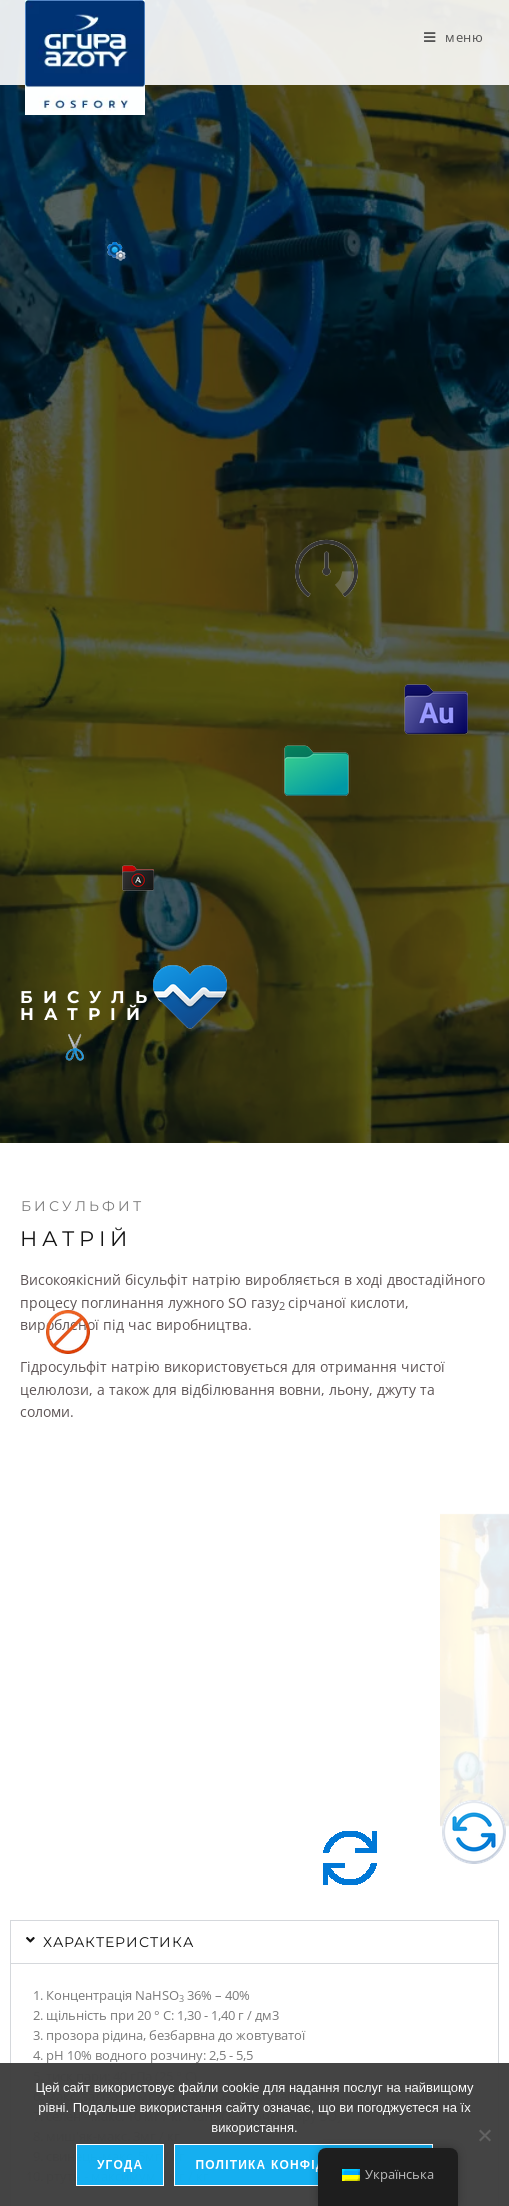 Image resolution: width=509 pixels, height=2206 pixels. Describe the element at coordinates (474, 1832) in the screenshot. I see `indicates sync or refresh in progress` at that location.